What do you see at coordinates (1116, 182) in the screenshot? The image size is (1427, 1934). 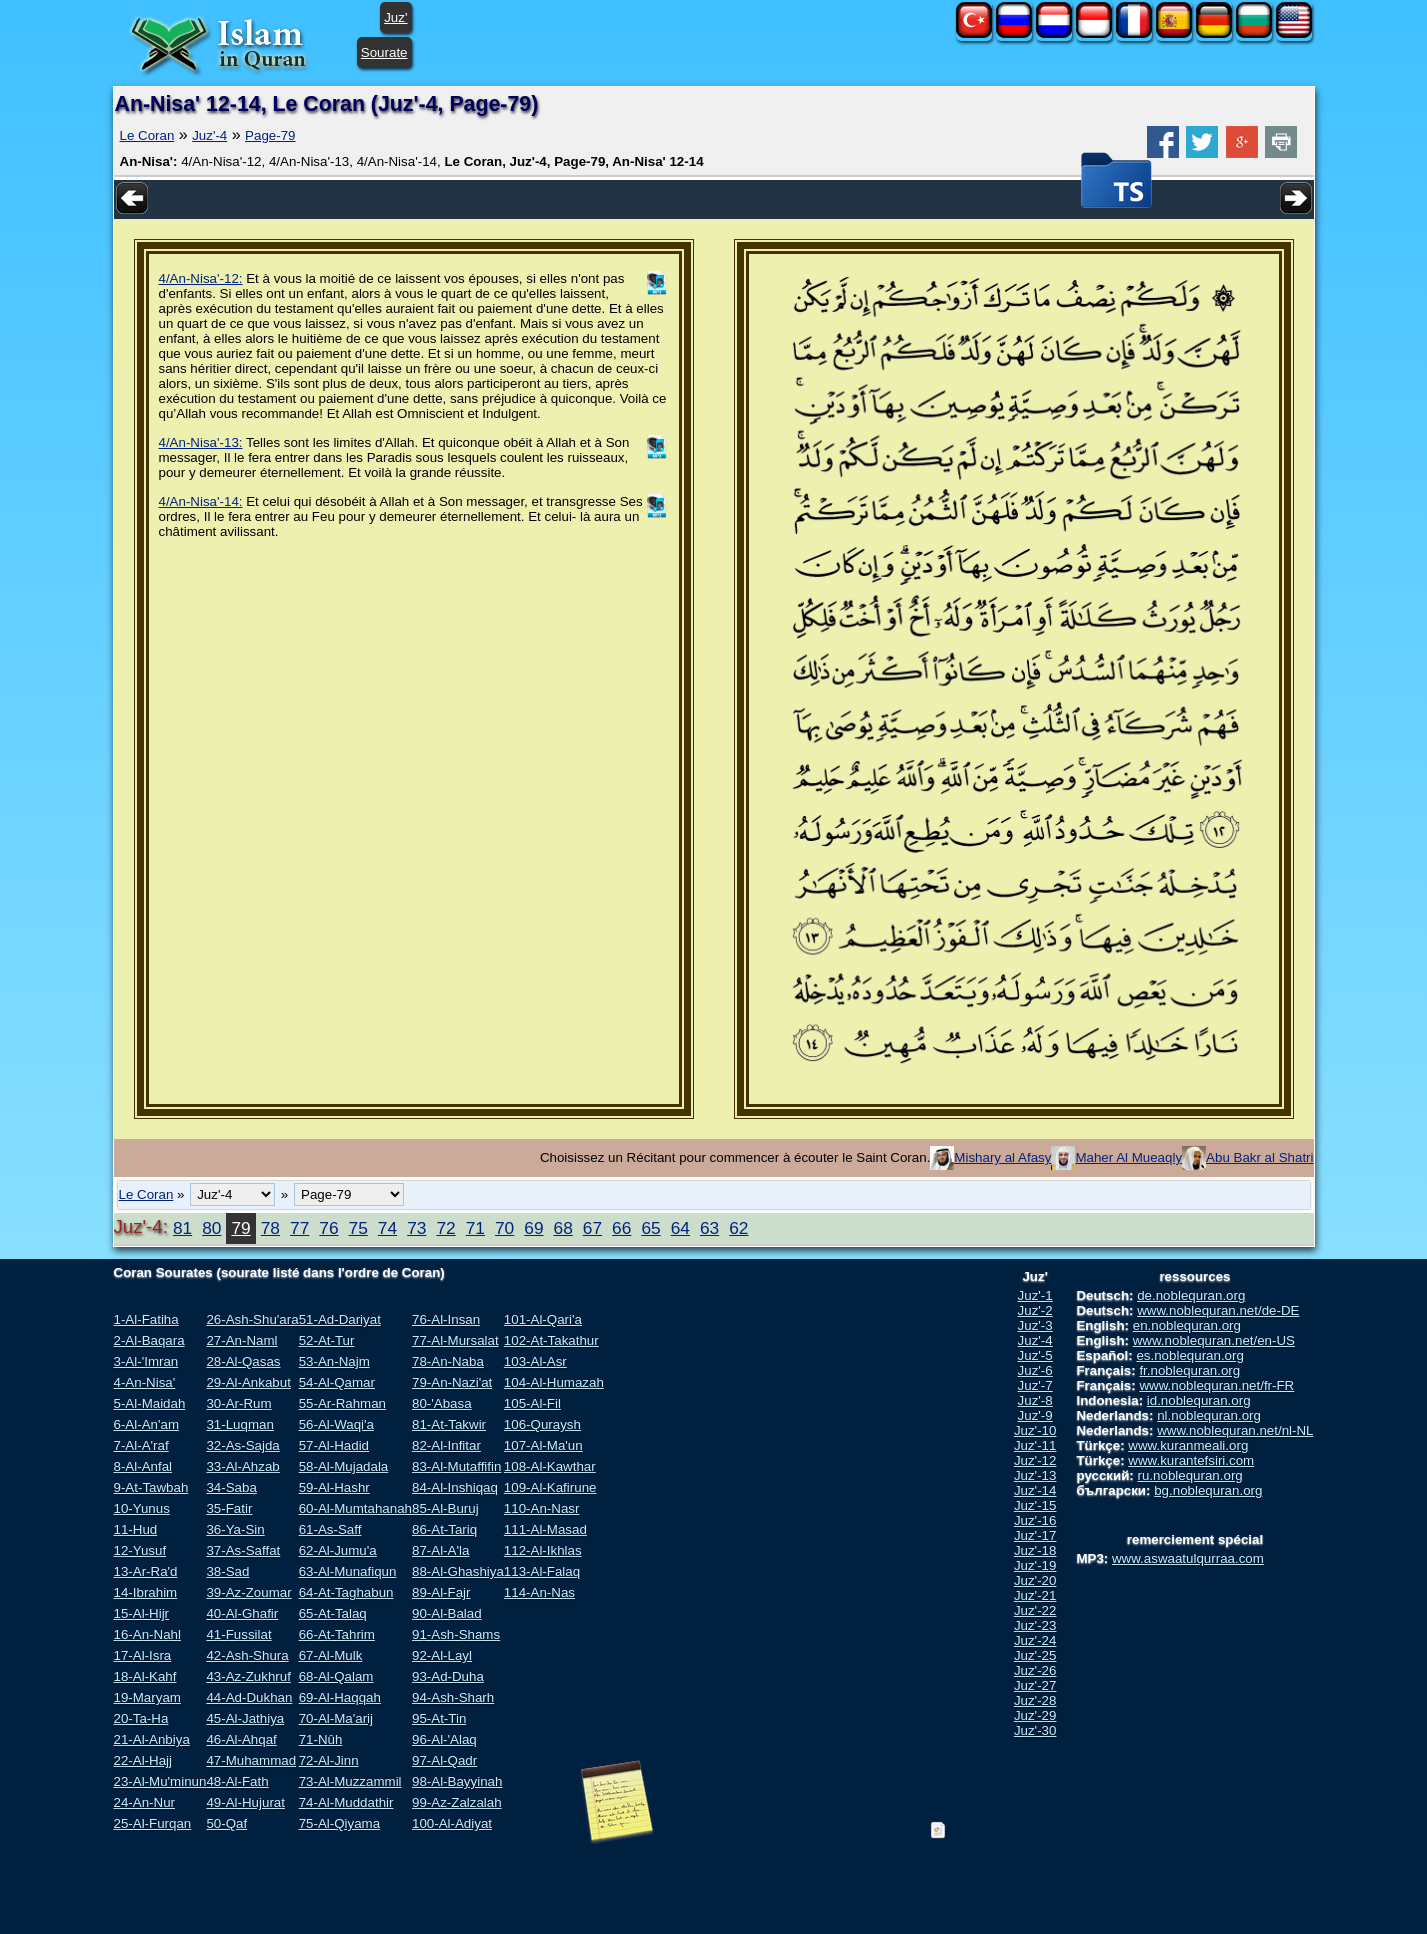 I see `open typescript project files folder` at bounding box center [1116, 182].